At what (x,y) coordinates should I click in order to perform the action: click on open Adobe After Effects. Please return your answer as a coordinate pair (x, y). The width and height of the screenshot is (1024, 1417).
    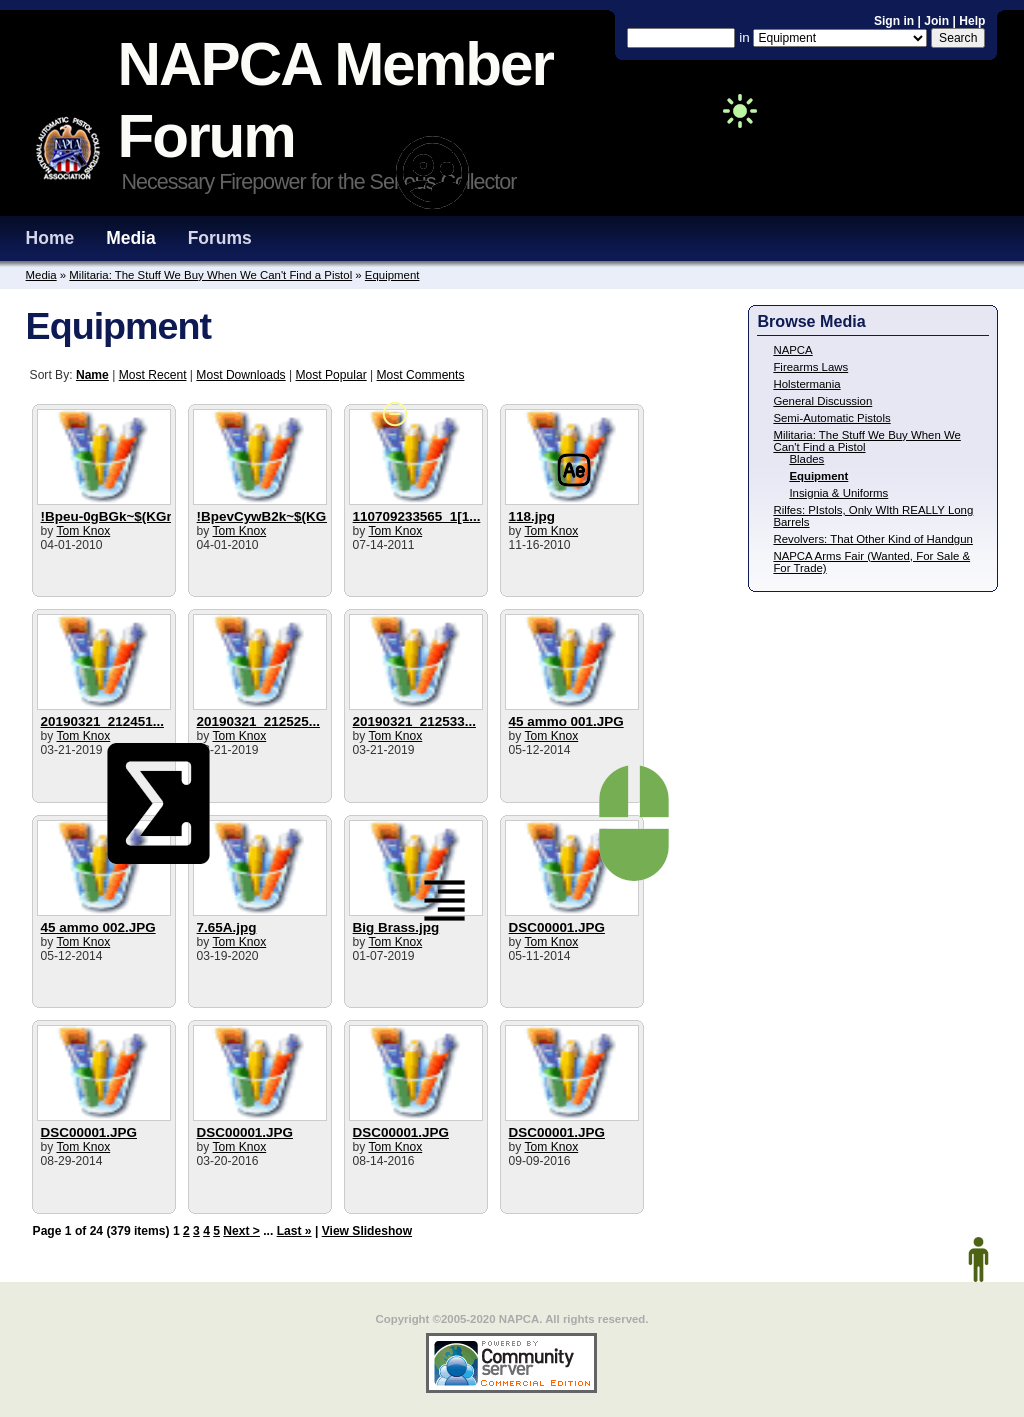
    Looking at the image, I should click on (574, 470).